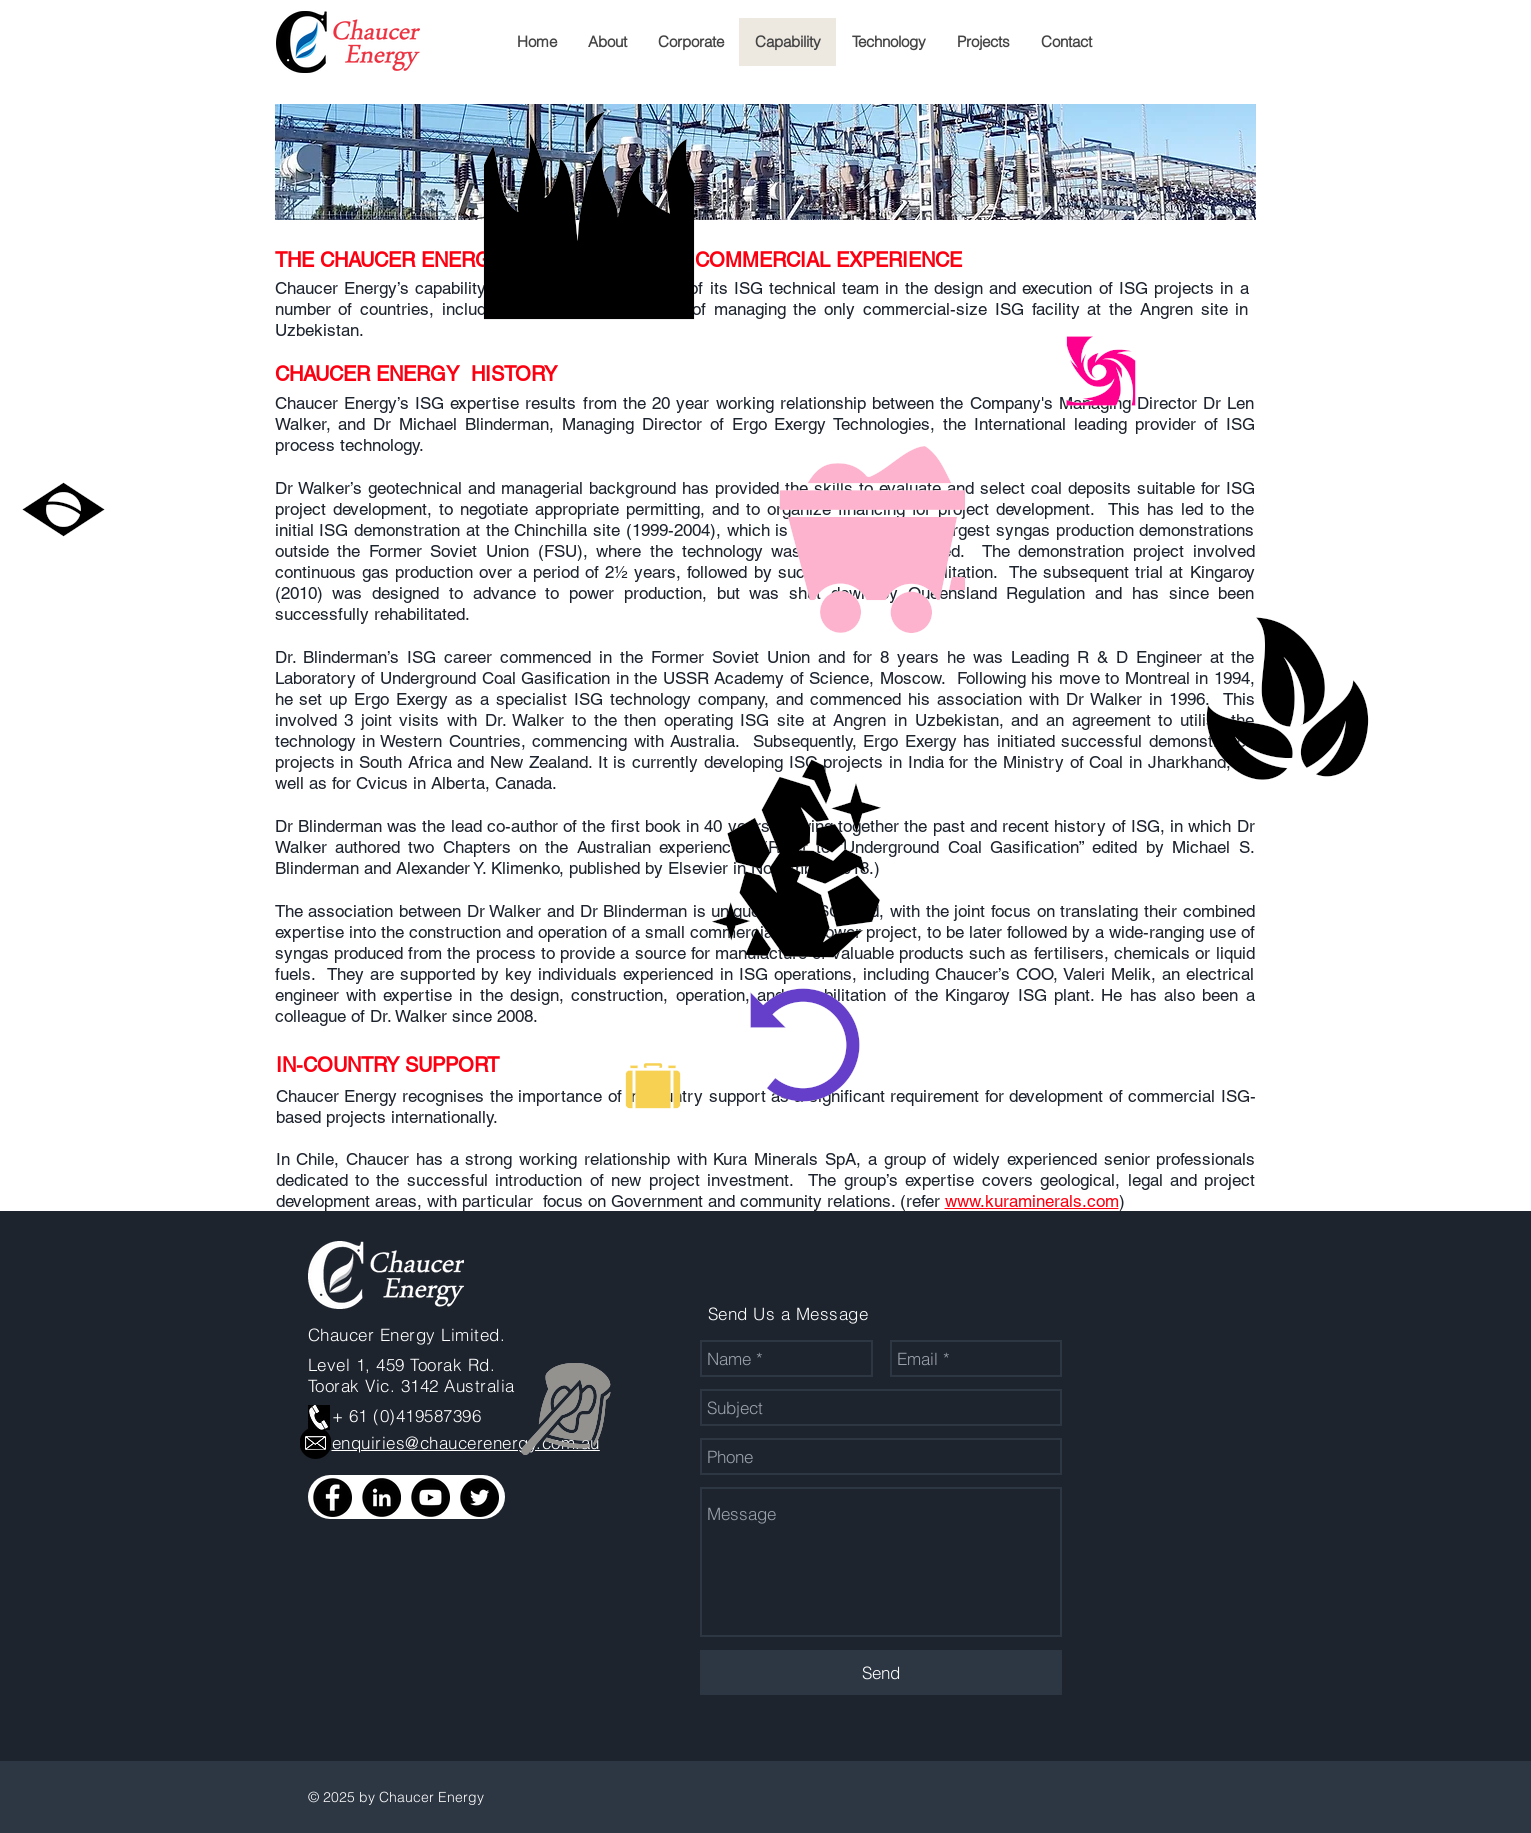 The height and width of the screenshot is (1833, 1531). What do you see at coordinates (1101, 371) in the screenshot?
I see `indicates wind or air-based ability in game` at bounding box center [1101, 371].